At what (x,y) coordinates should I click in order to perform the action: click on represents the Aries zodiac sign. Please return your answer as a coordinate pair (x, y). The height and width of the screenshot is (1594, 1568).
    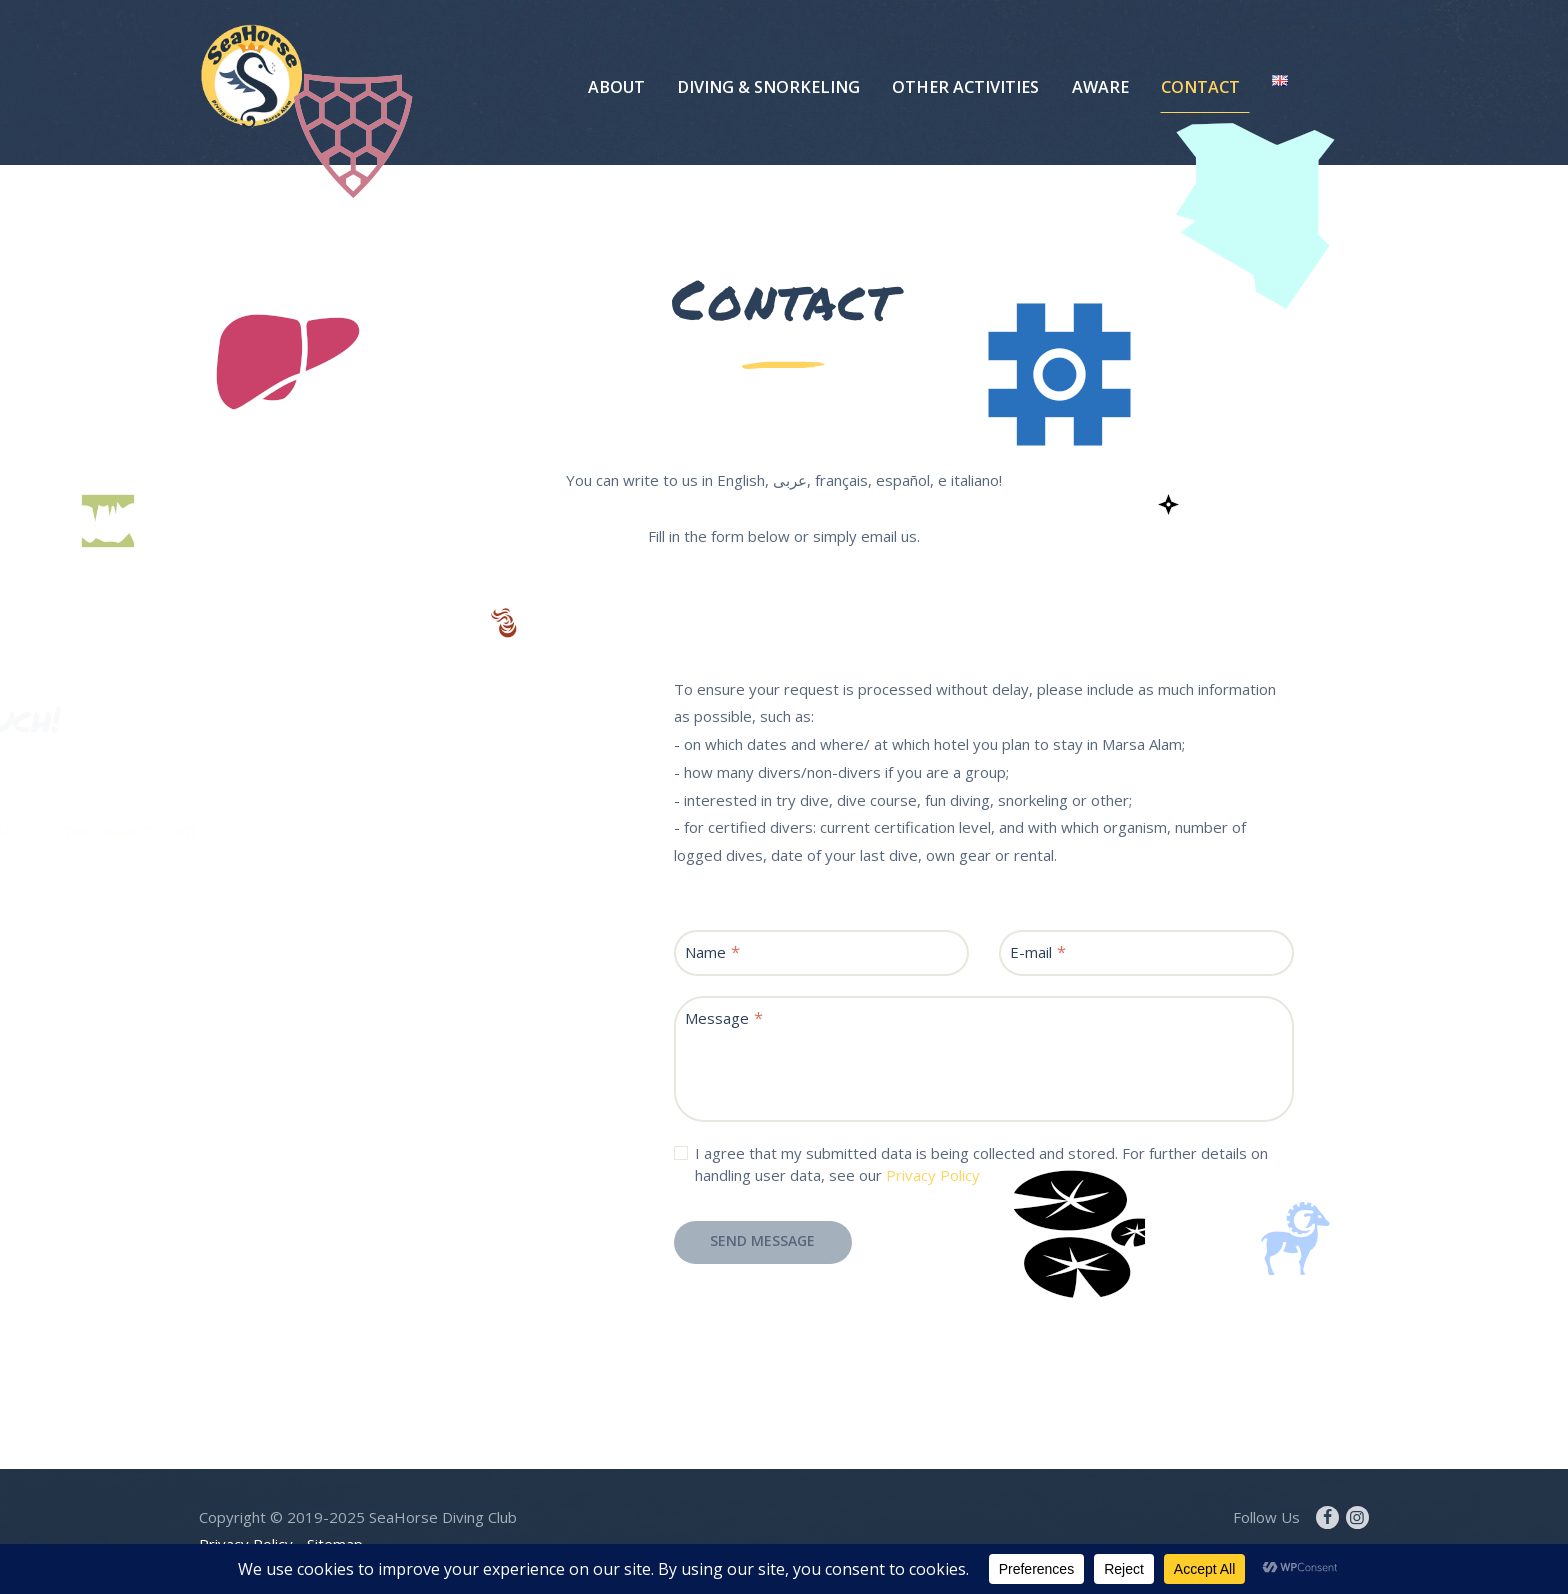
    Looking at the image, I should click on (1295, 1238).